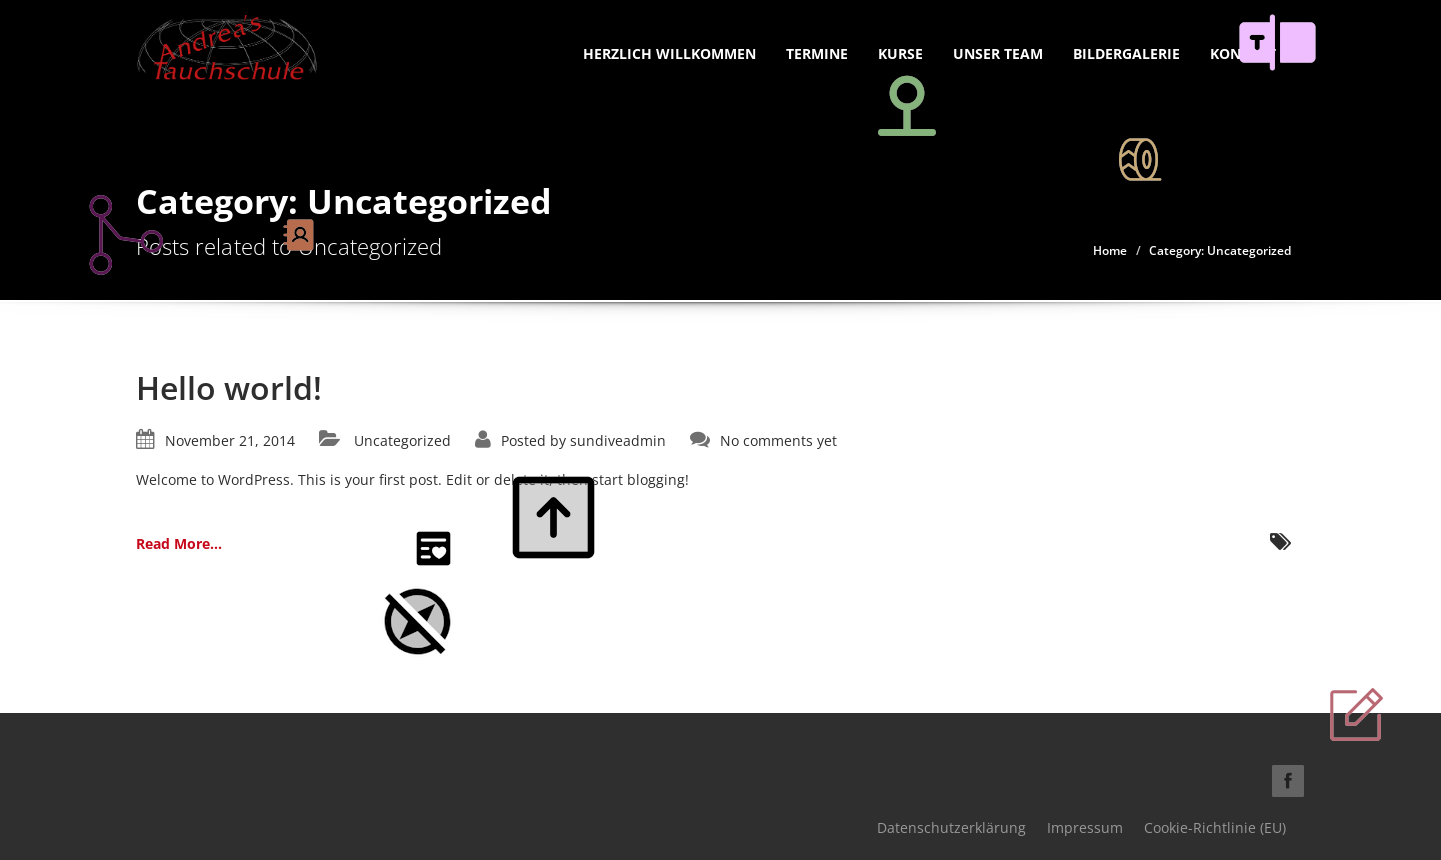  What do you see at coordinates (433, 548) in the screenshot?
I see `view your favorites list` at bounding box center [433, 548].